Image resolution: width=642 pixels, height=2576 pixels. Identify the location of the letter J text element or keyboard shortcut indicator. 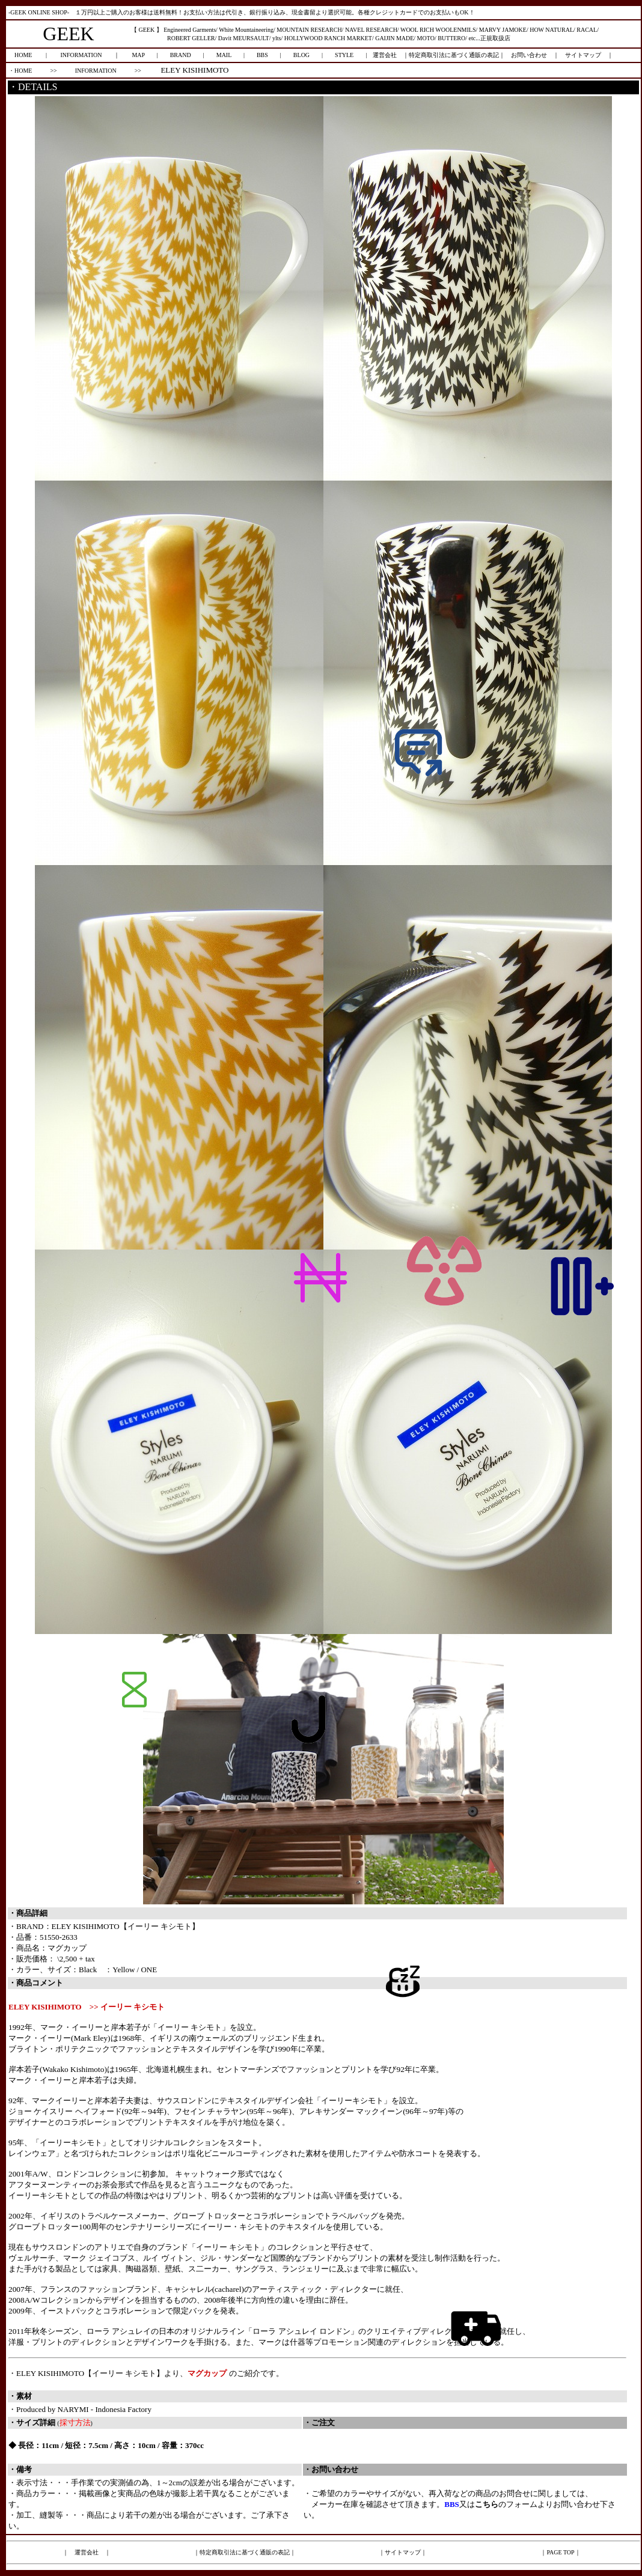
(308, 1719).